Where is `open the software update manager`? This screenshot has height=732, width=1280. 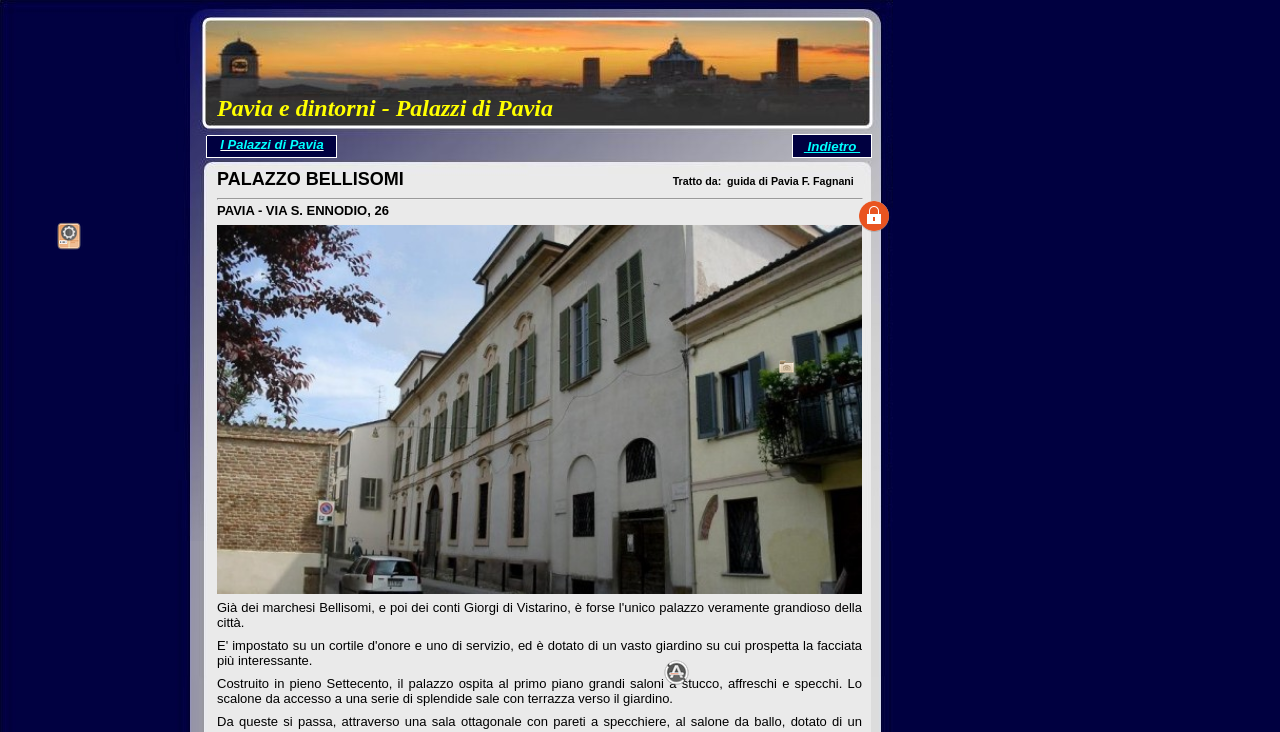 open the software update manager is located at coordinates (676, 672).